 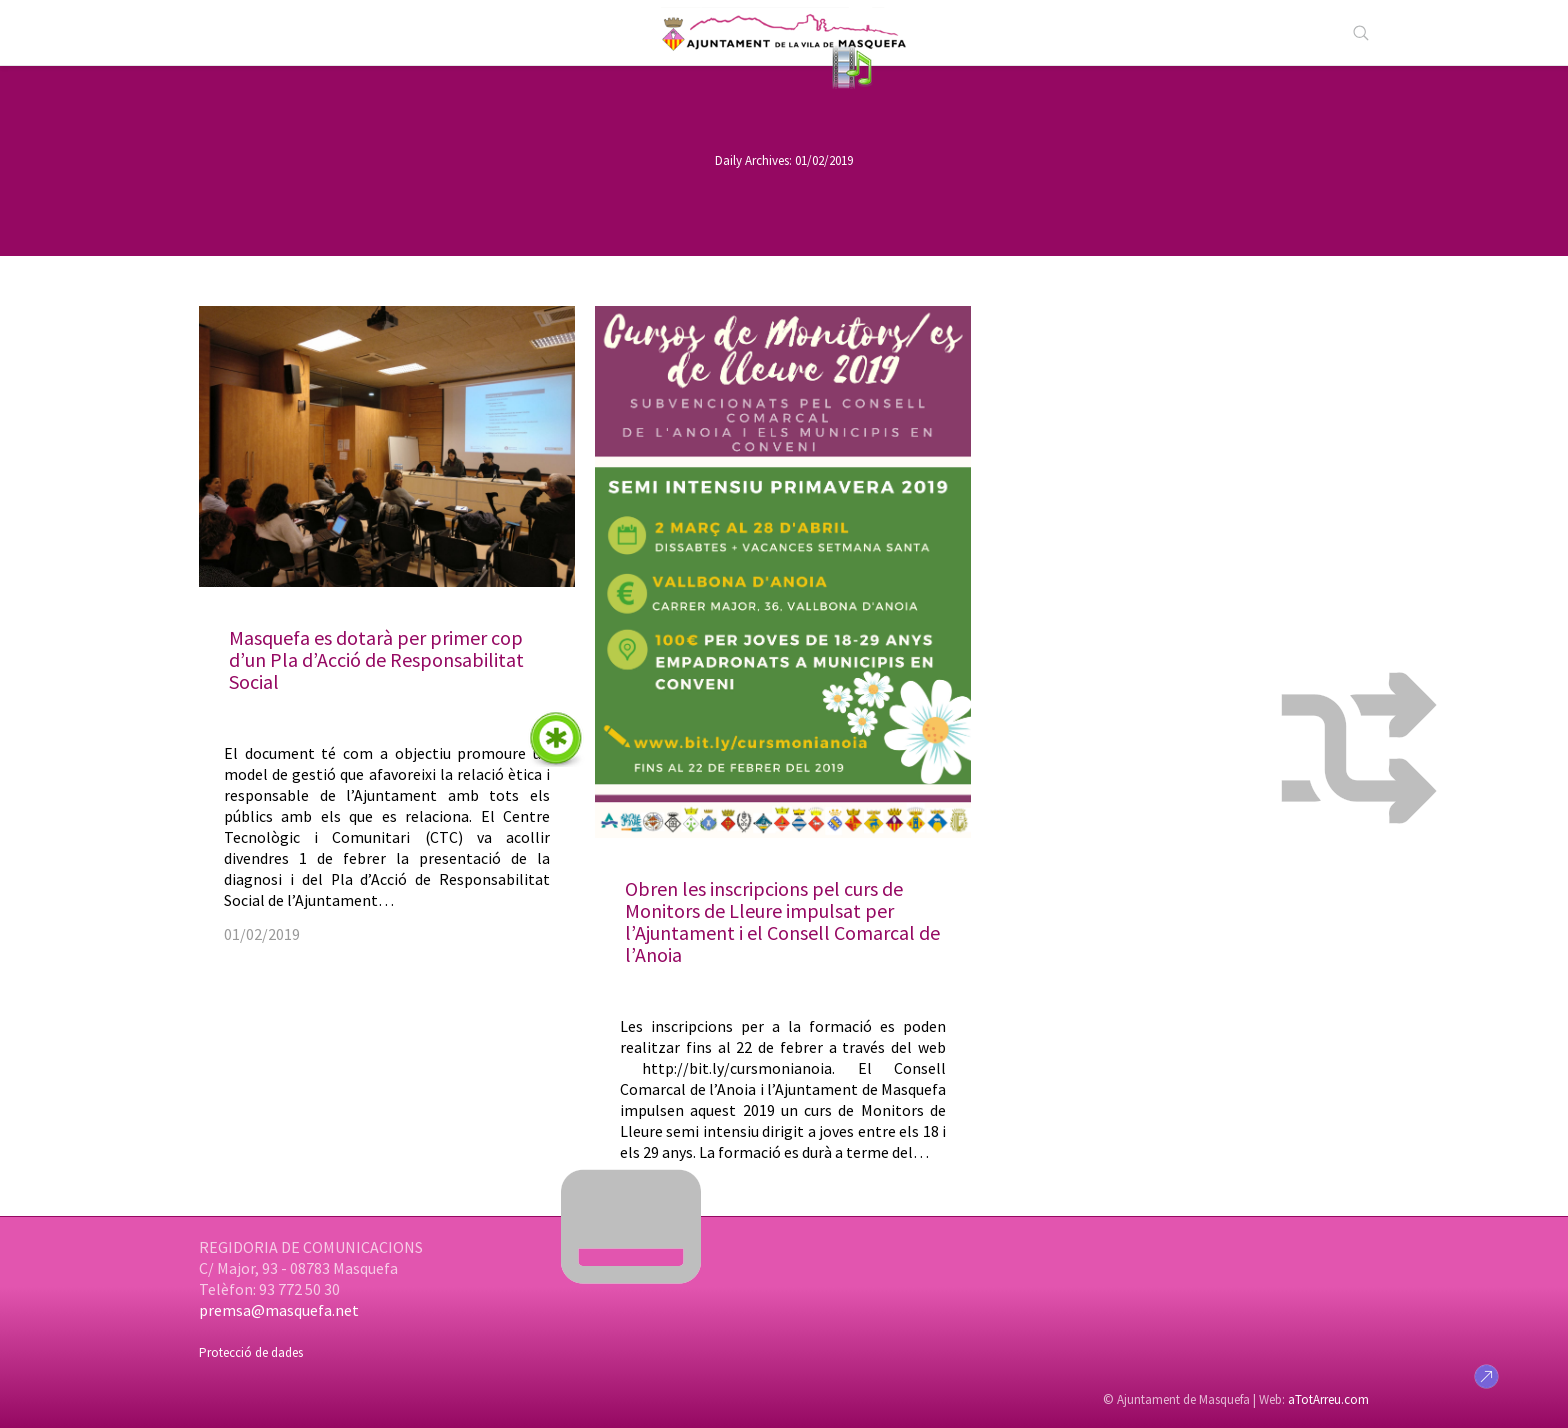 What do you see at coordinates (1357, 748) in the screenshot?
I see `shuffle playlist or queue` at bounding box center [1357, 748].